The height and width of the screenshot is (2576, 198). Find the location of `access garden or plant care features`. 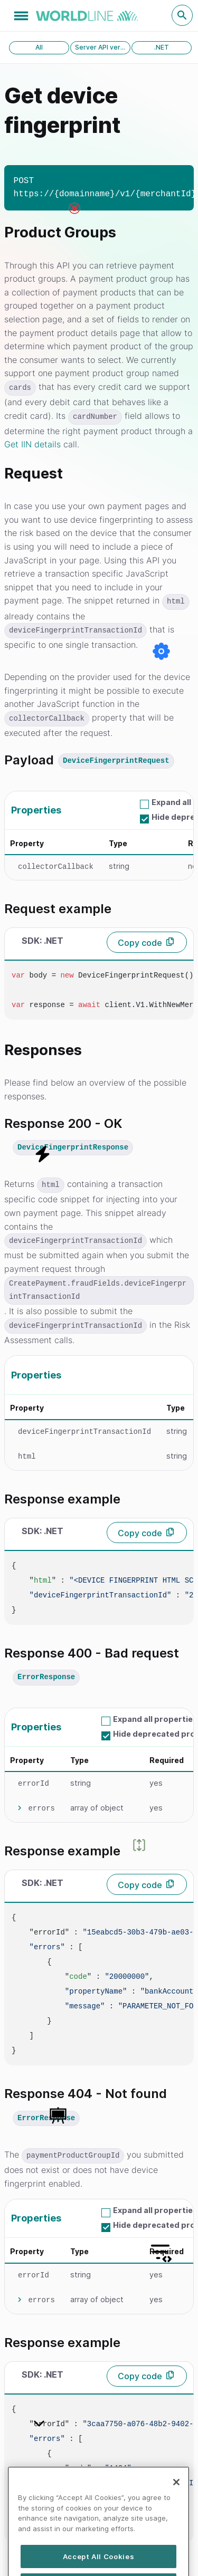

access garden or plant care features is located at coordinates (161, 651).